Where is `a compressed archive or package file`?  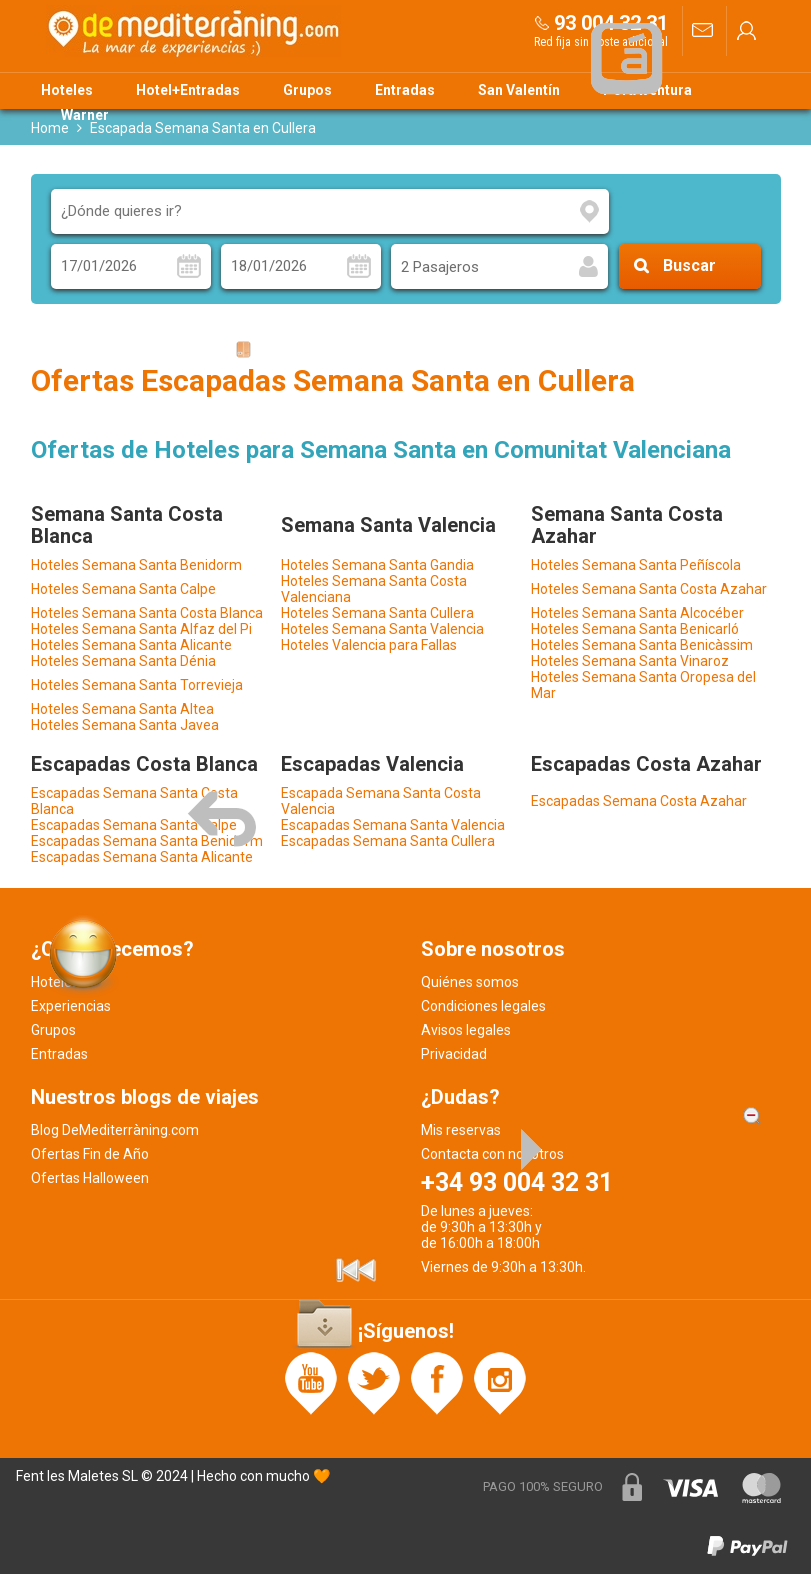 a compressed archive or package file is located at coordinates (243, 349).